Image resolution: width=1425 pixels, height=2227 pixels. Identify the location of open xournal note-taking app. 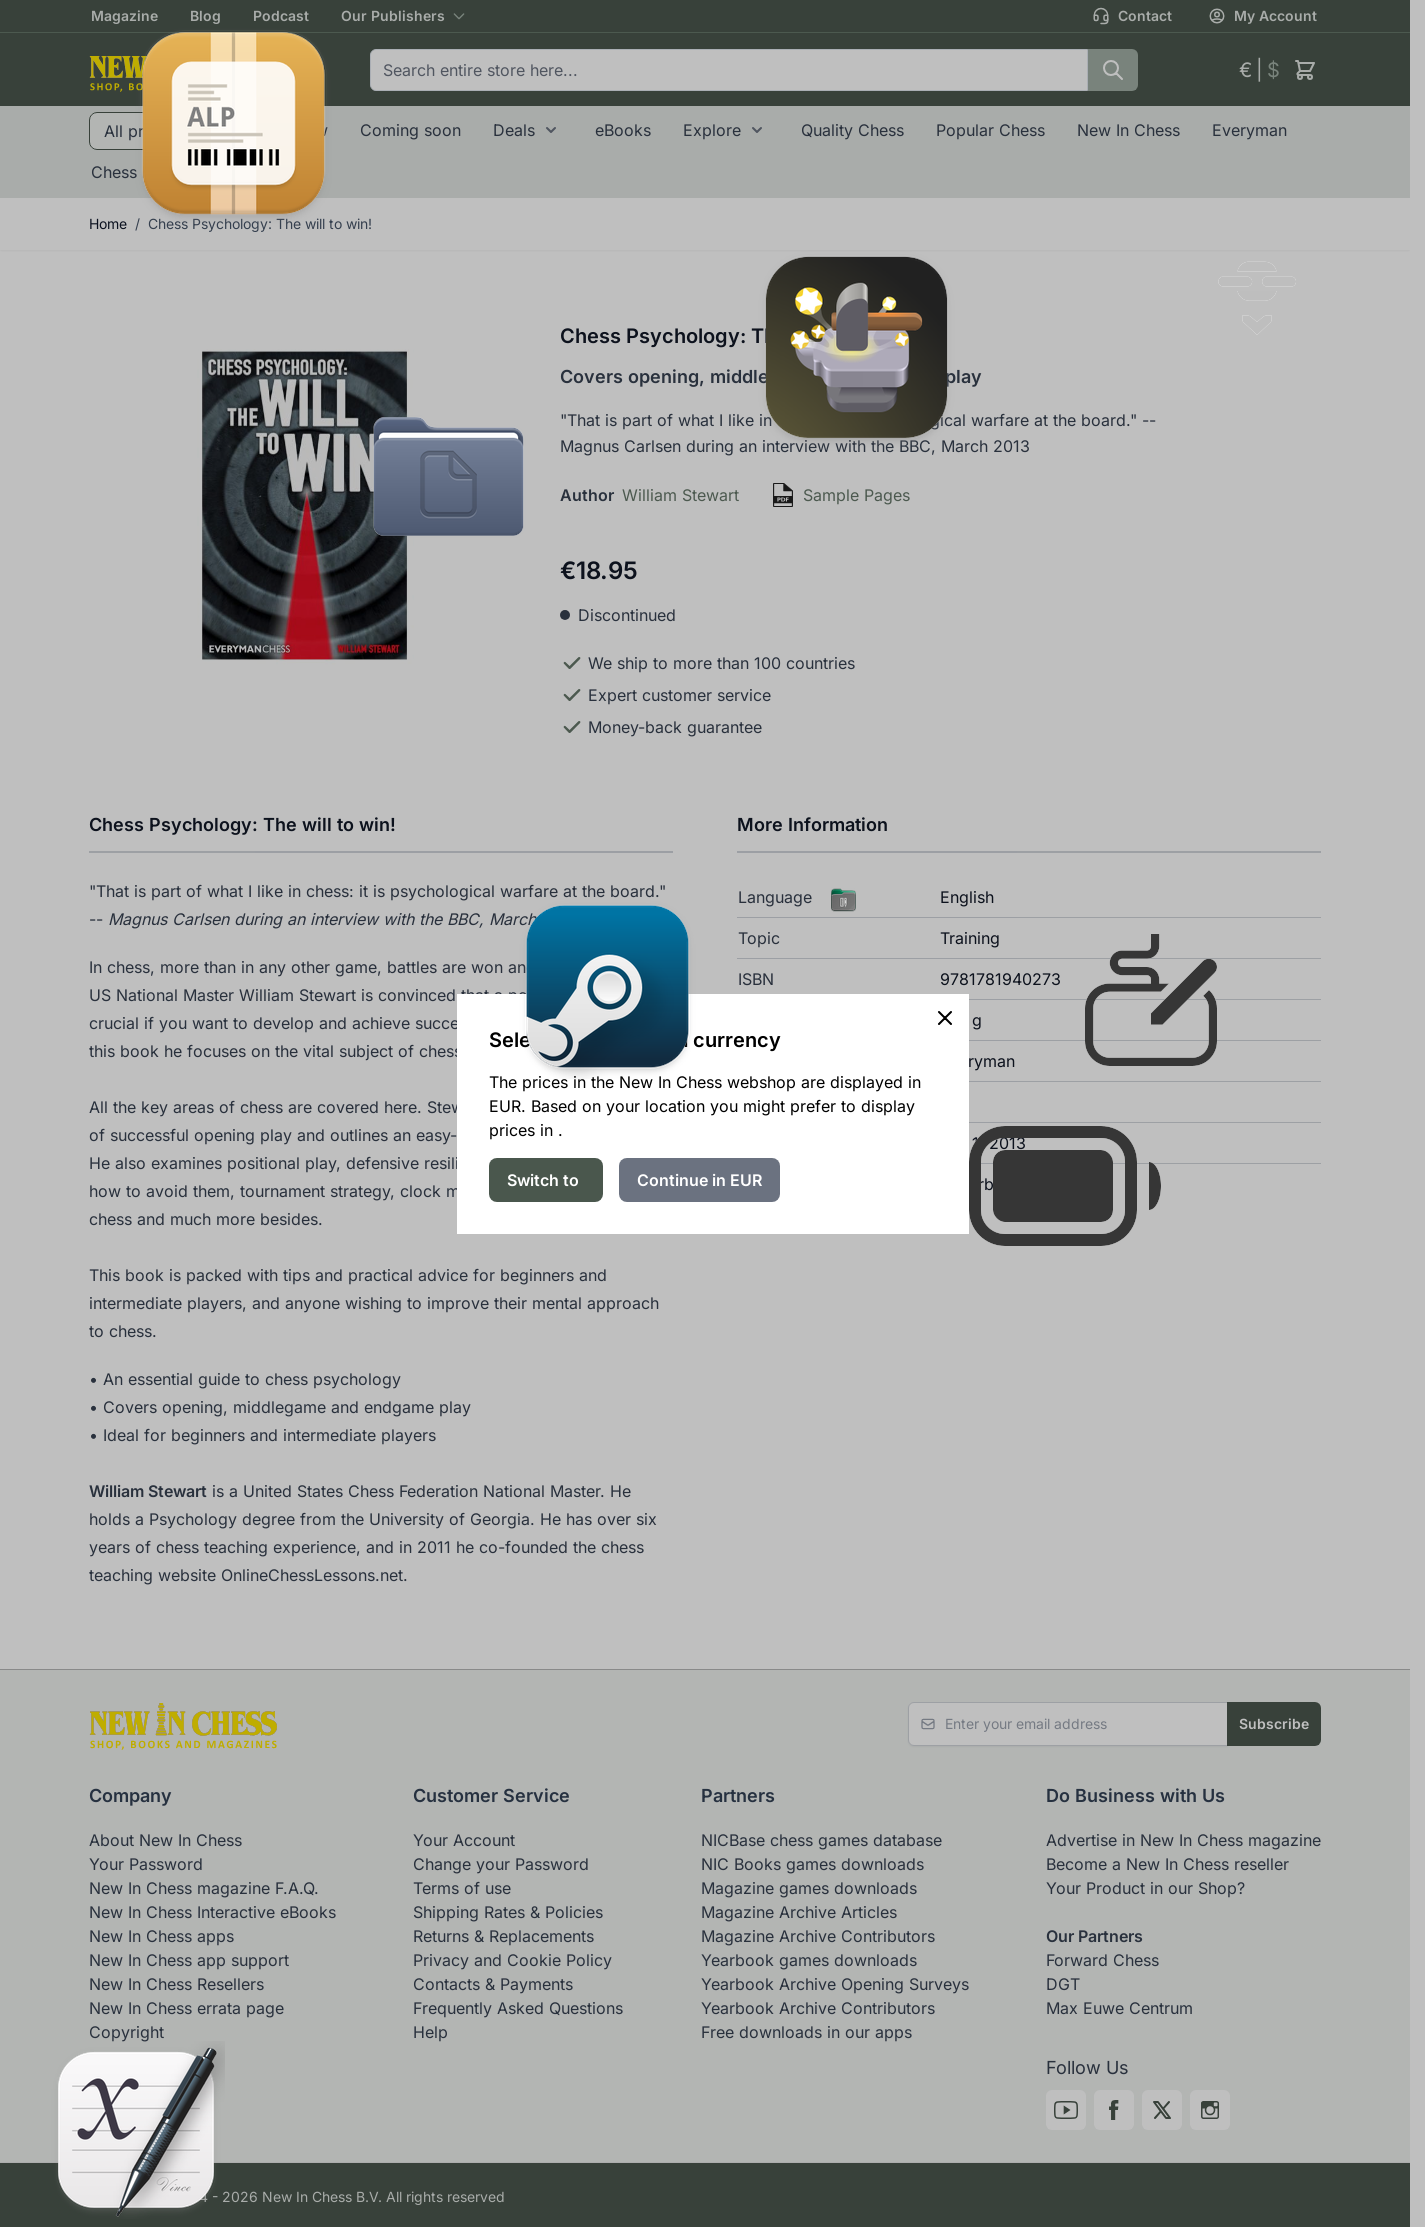
(136, 2130).